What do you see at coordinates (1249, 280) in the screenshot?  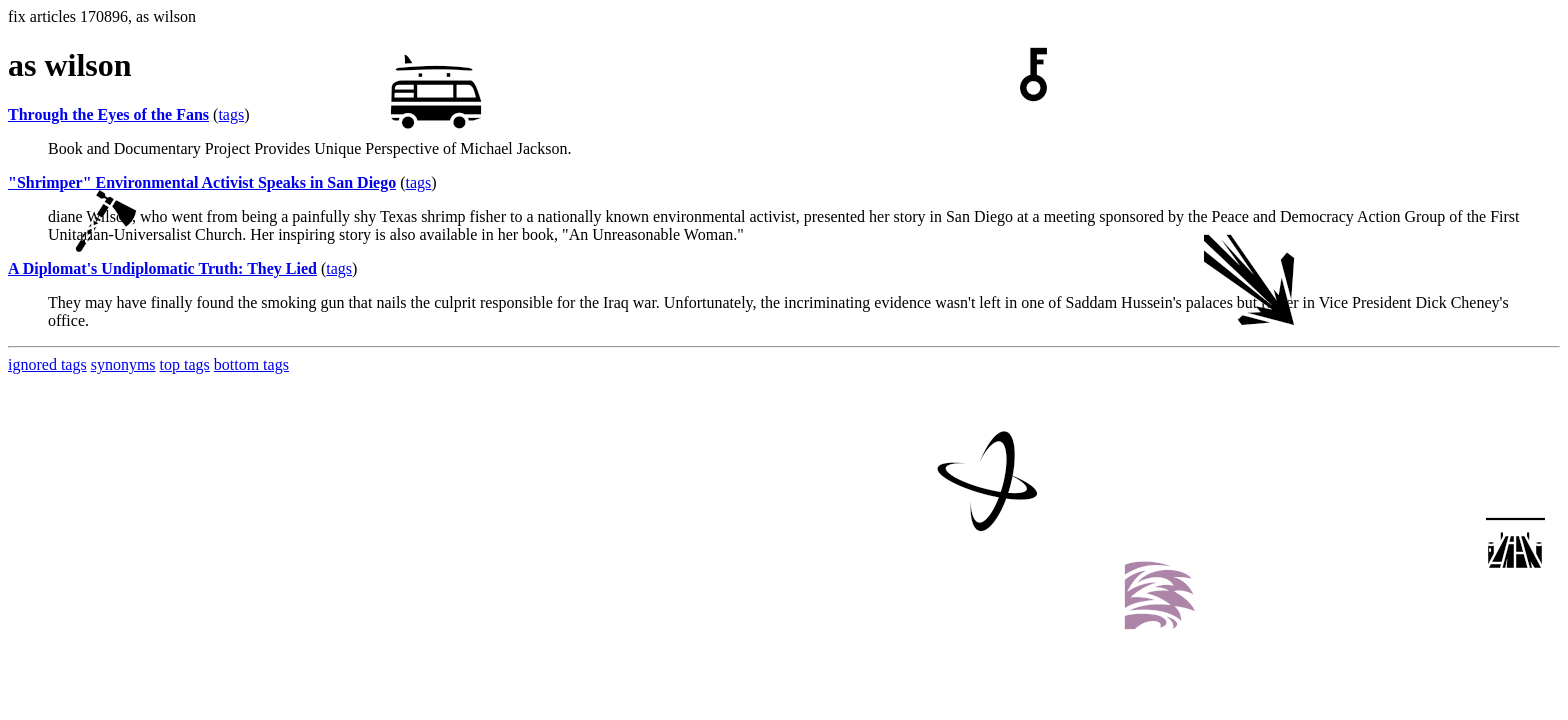 I see `fast forward or skip ahead` at bounding box center [1249, 280].